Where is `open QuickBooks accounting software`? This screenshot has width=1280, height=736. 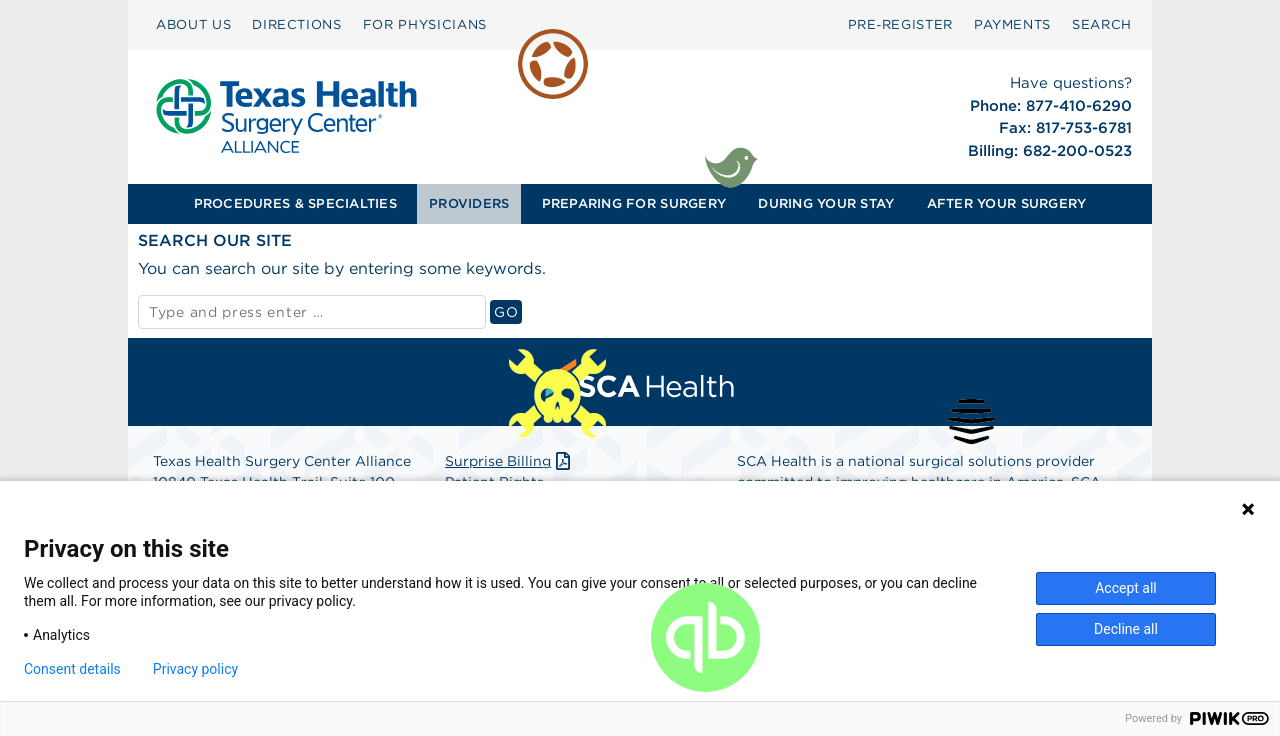
open QuickBooks accounting software is located at coordinates (705, 637).